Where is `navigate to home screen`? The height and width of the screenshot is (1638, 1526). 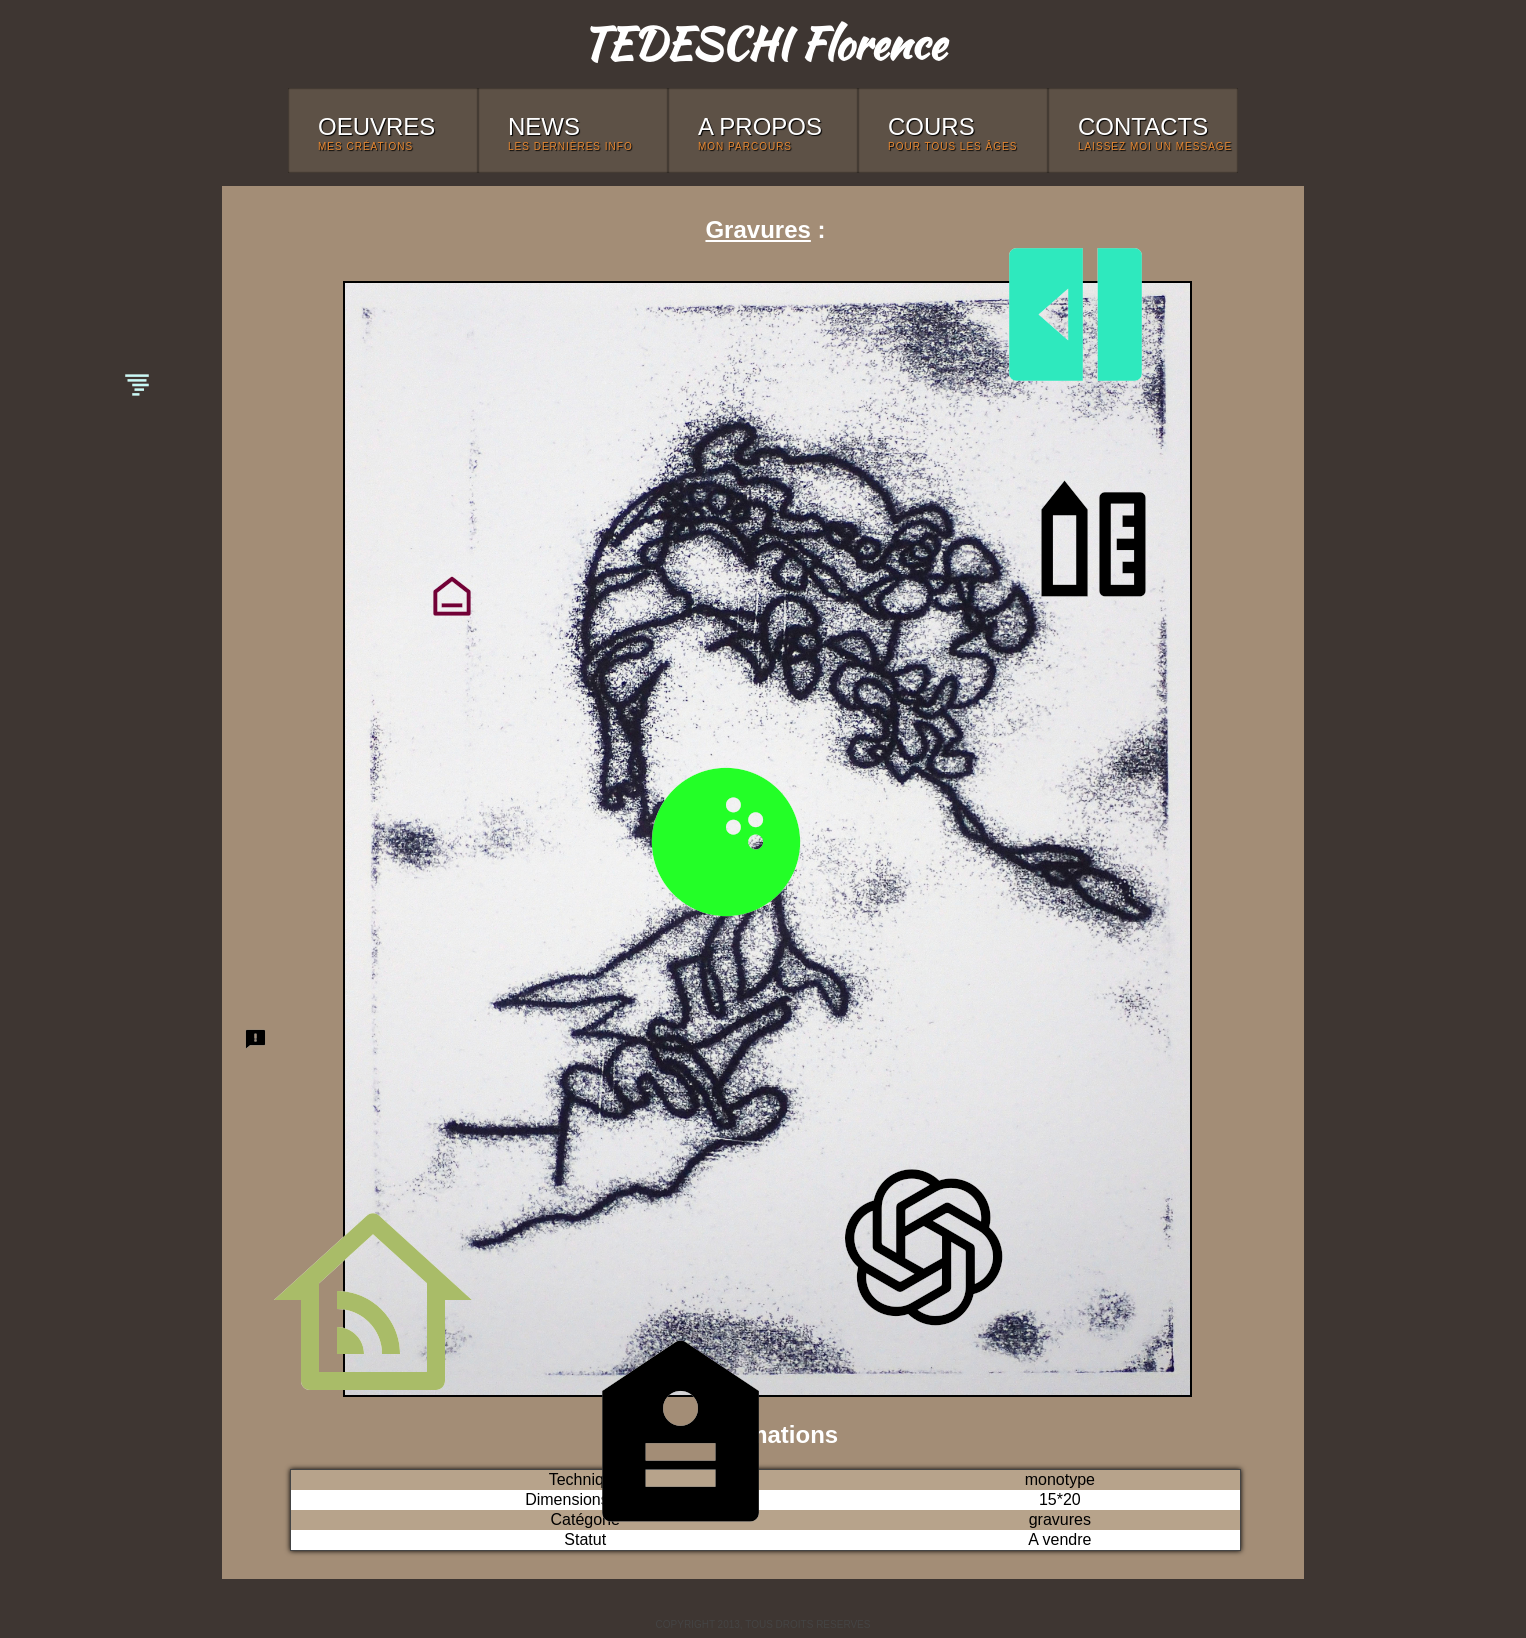 navigate to home screen is located at coordinates (452, 597).